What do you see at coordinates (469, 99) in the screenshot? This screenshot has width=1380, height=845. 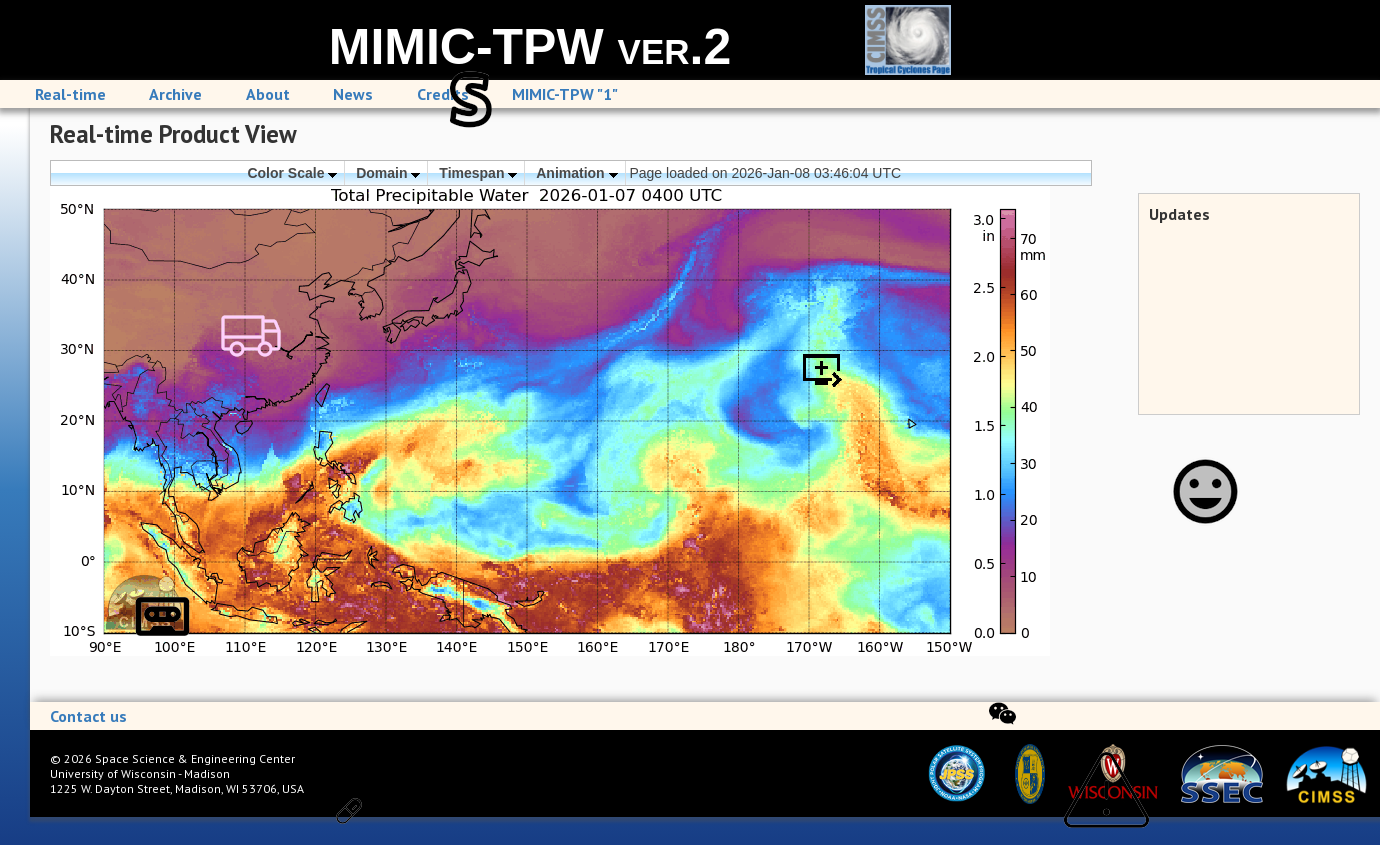 I see `connect to Stripe payment services` at bounding box center [469, 99].